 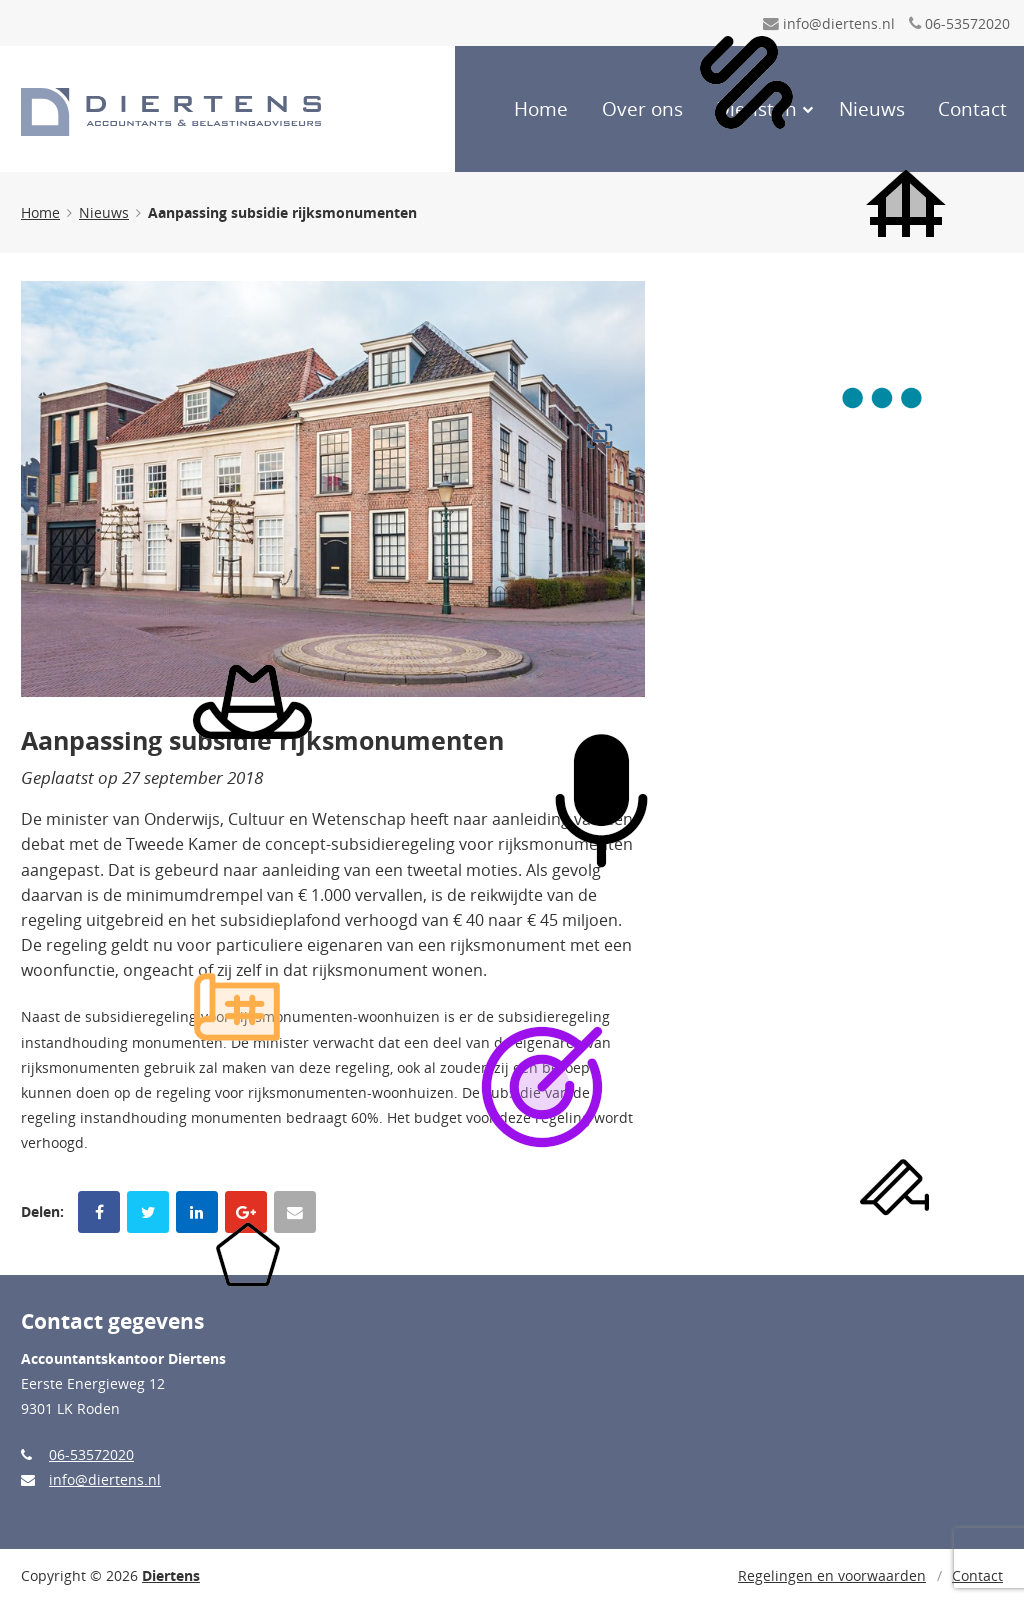 What do you see at coordinates (542, 1087) in the screenshot?
I see `set a goal or target` at bounding box center [542, 1087].